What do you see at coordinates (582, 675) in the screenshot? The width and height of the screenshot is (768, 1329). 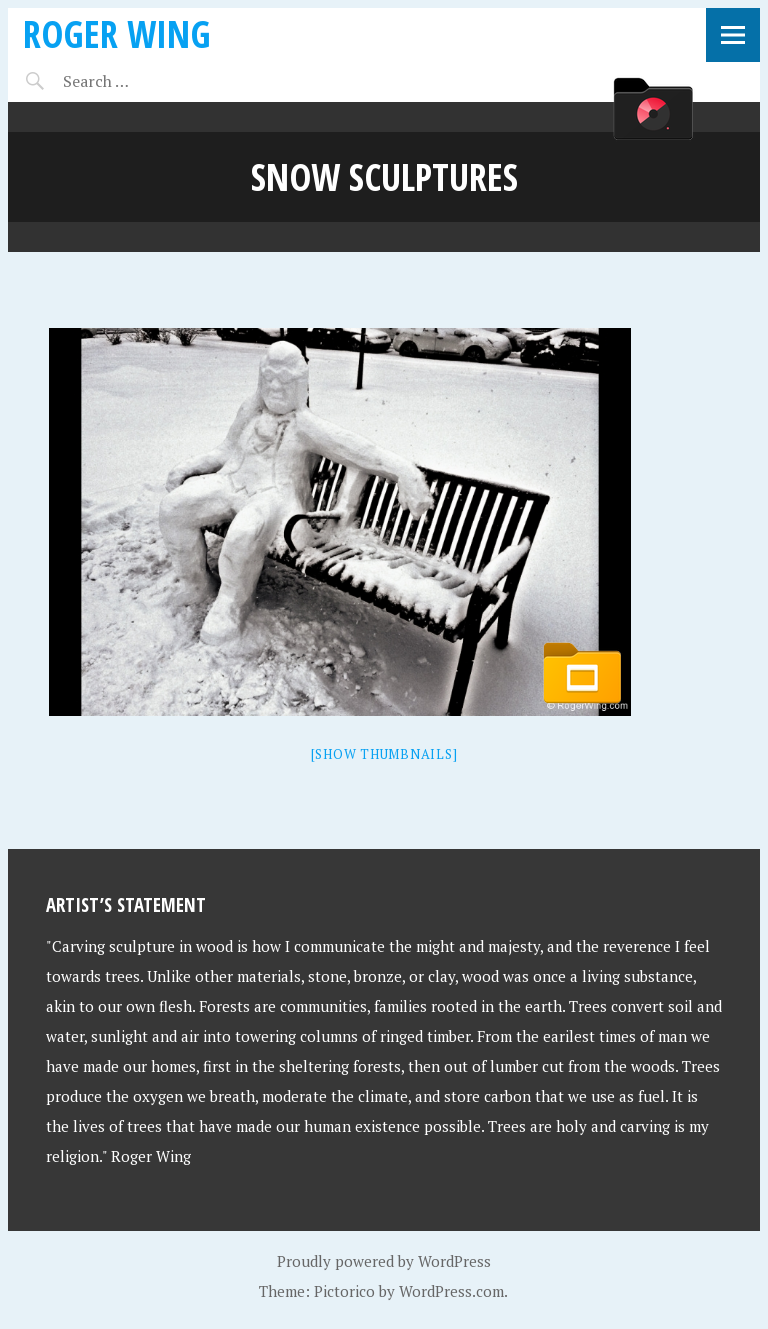 I see `open folder containing google slides files` at bounding box center [582, 675].